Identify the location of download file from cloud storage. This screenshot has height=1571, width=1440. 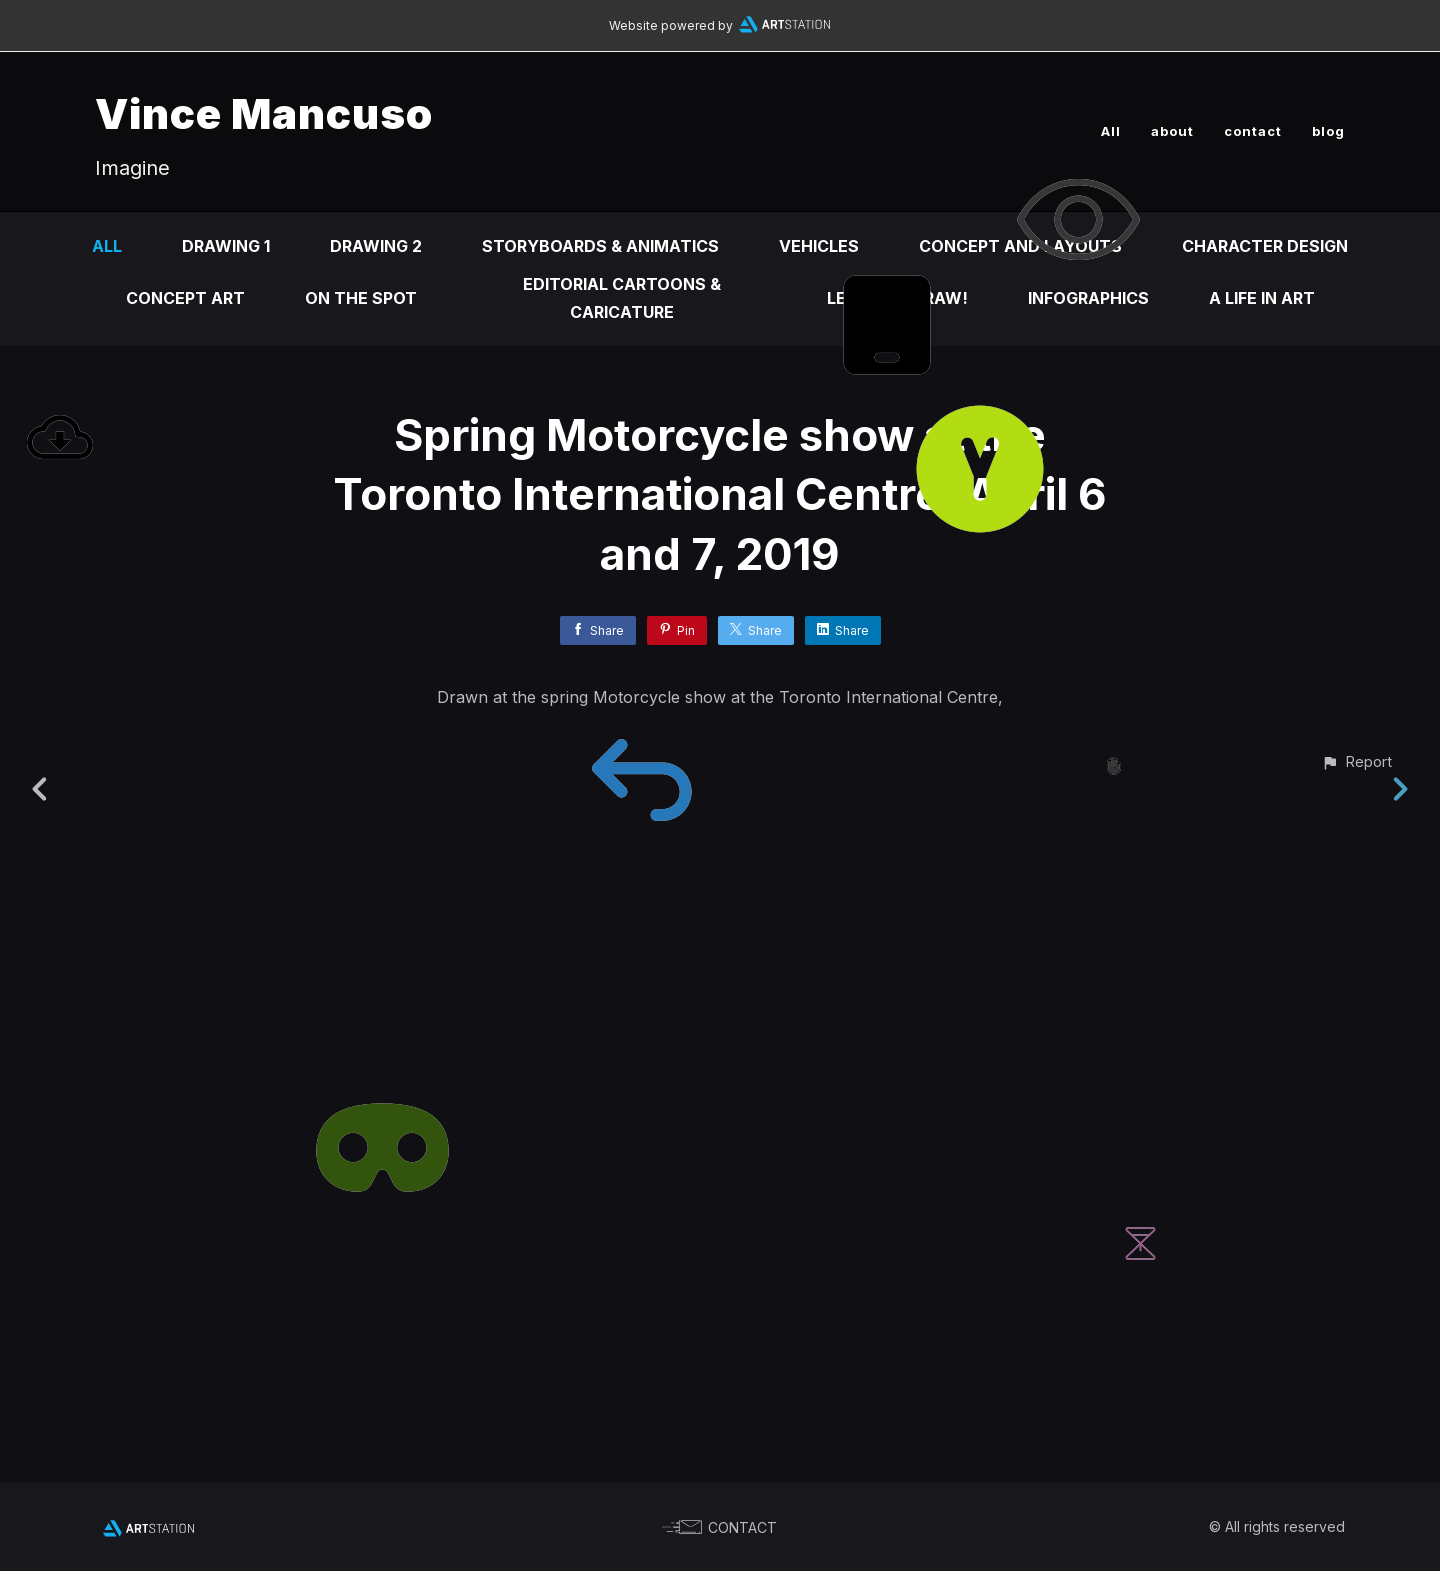
(60, 437).